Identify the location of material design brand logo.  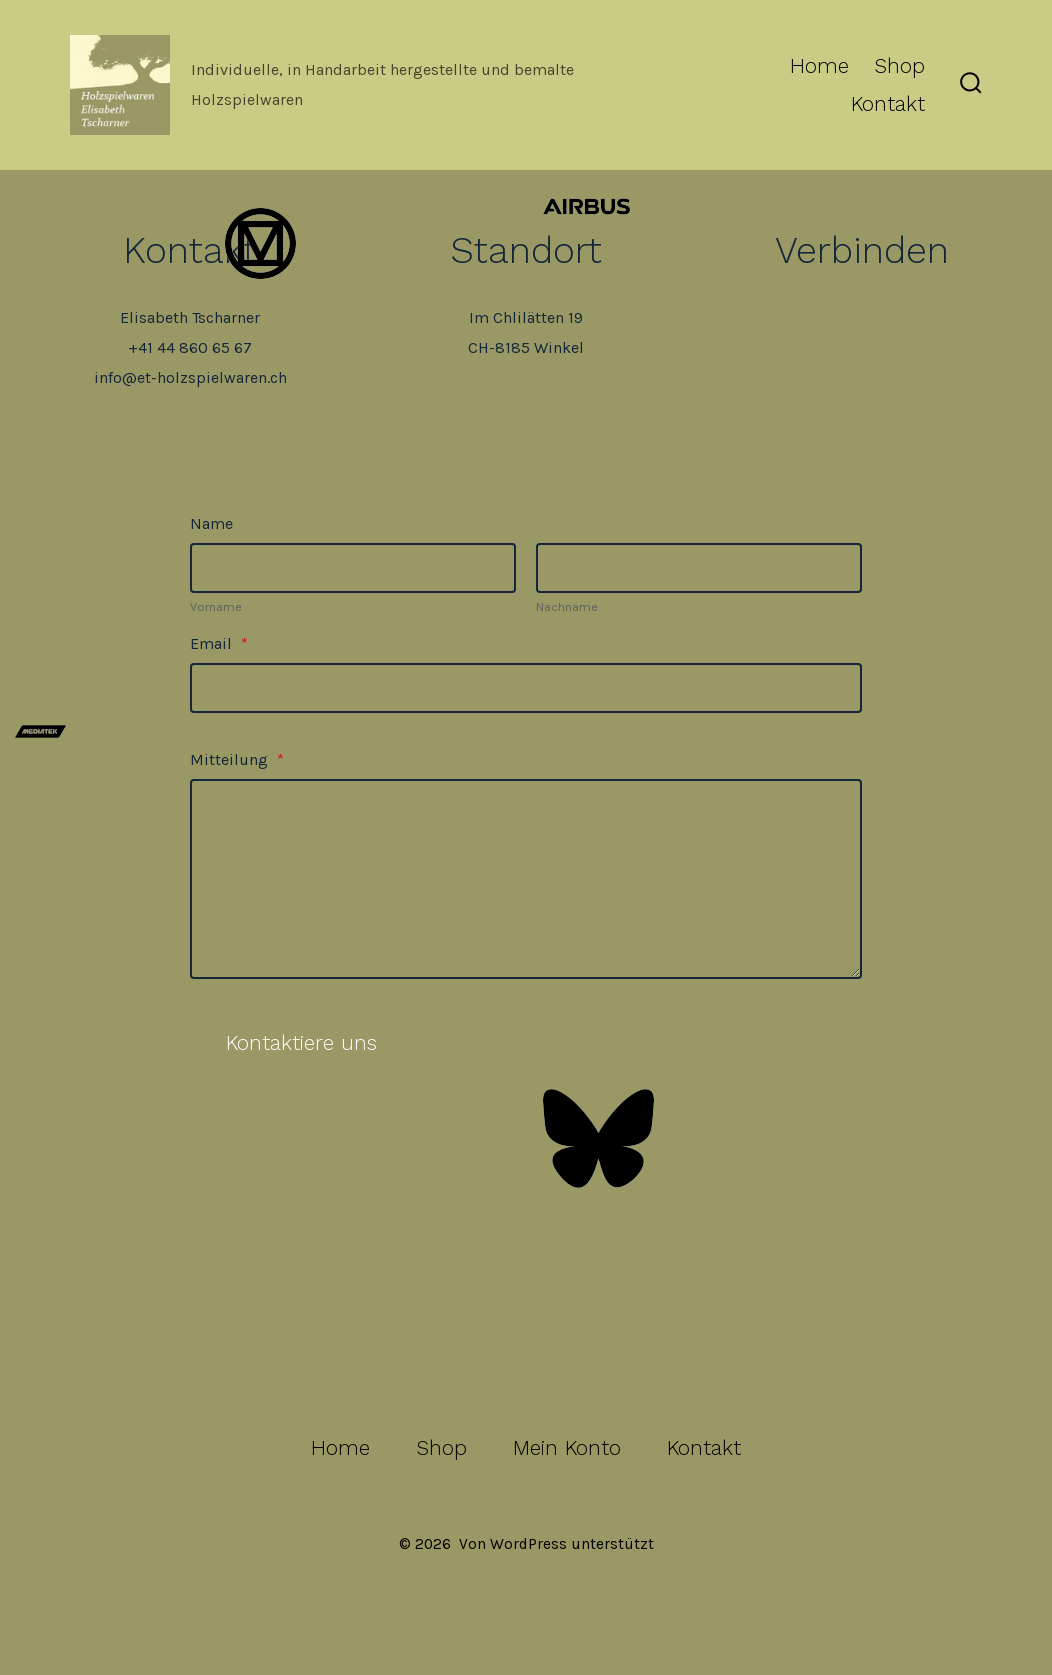
(260, 243).